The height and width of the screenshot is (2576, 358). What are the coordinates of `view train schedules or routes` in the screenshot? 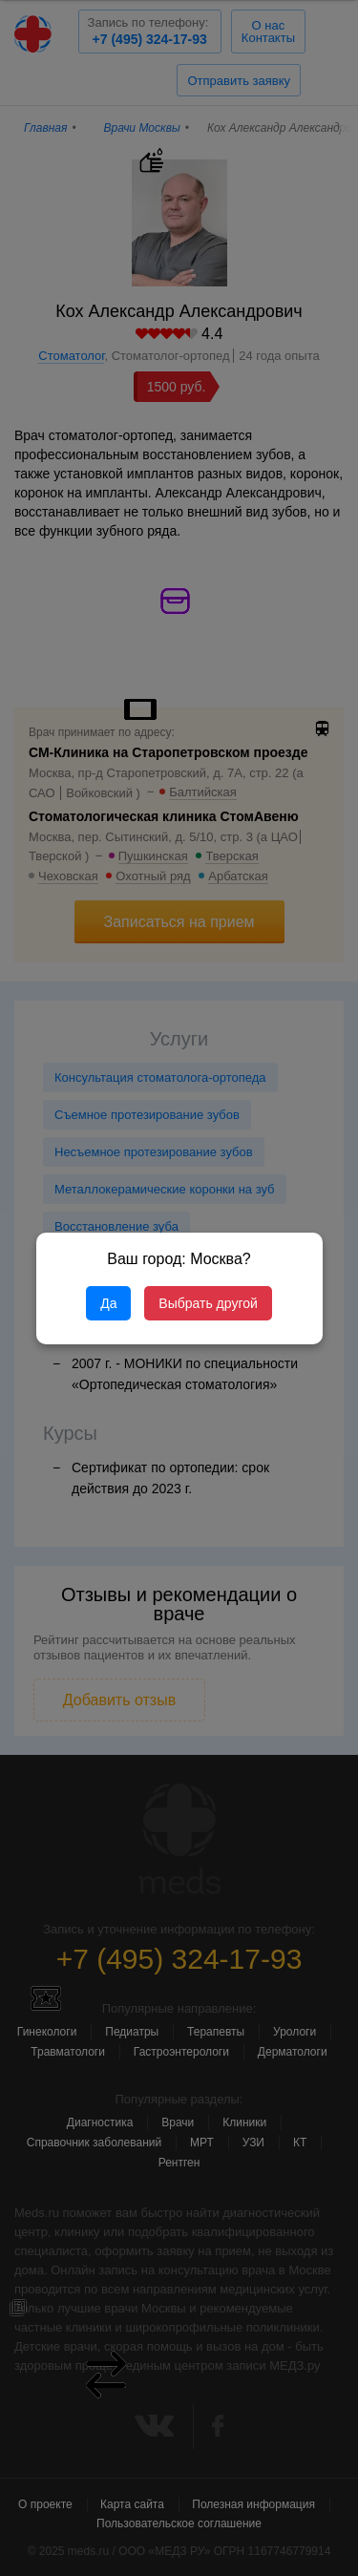 It's located at (322, 728).